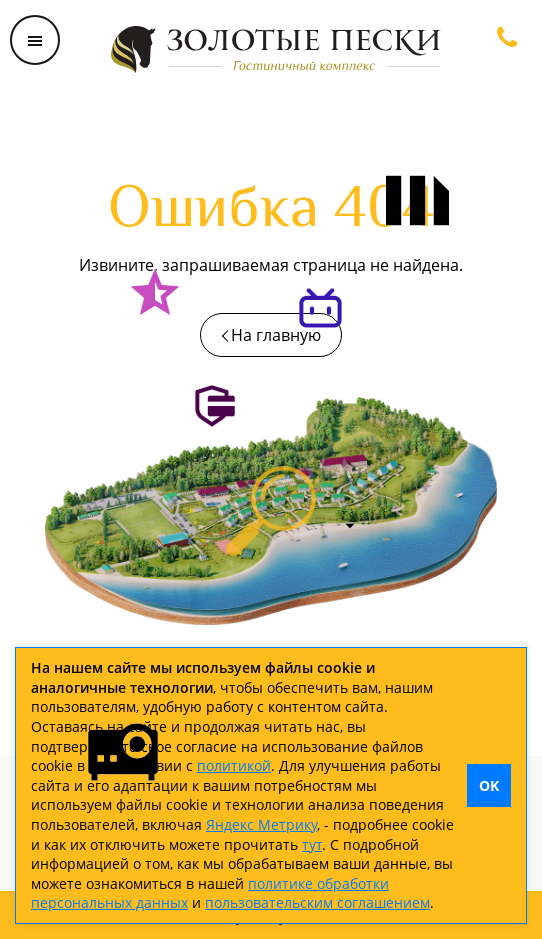 This screenshot has width=542, height=939. I want to click on microstrategy company logo, so click(417, 200).